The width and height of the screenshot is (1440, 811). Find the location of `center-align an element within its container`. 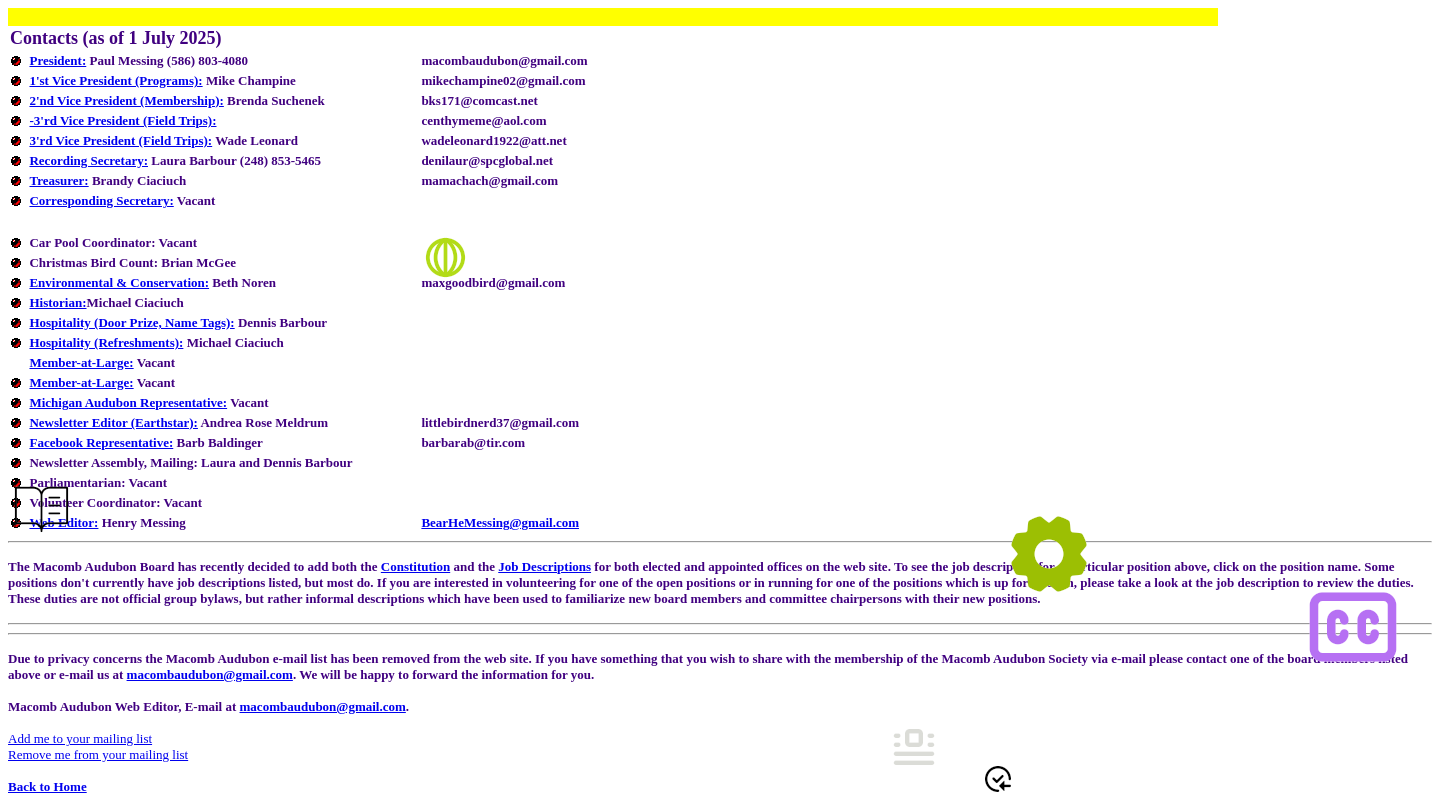

center-align an element within its container is located at coordinates (914, 747).